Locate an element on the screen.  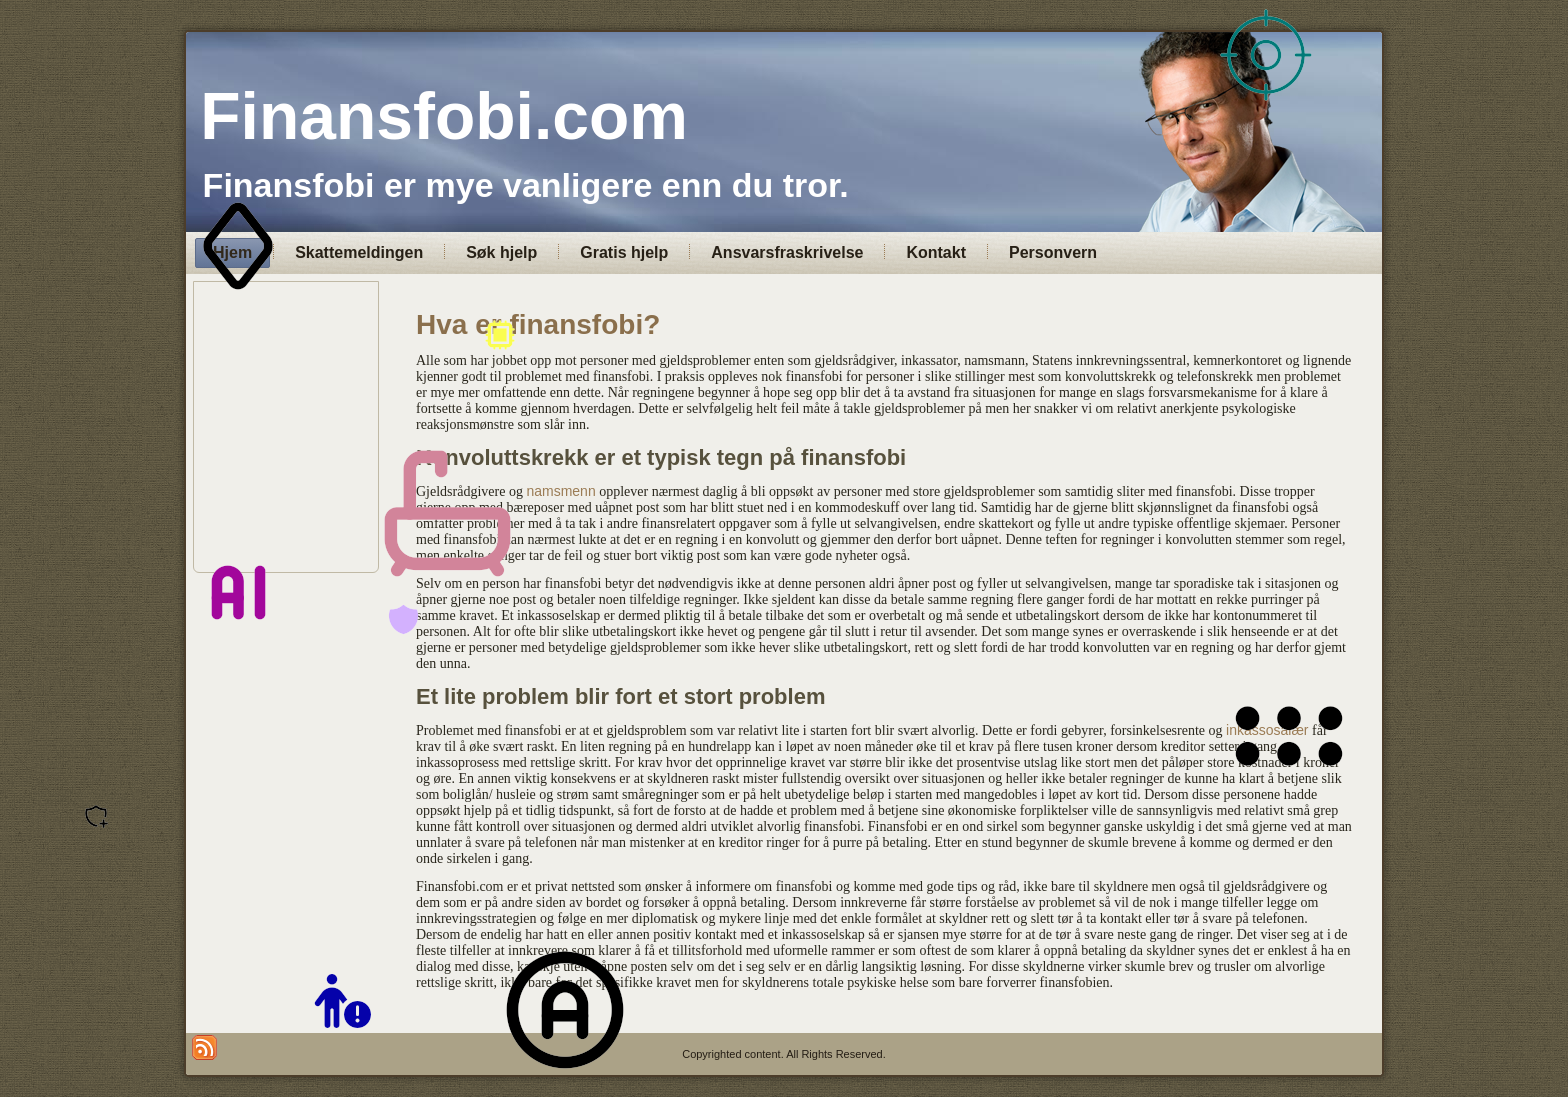
indicates tumble dry at any heat setting is located at coordinates (565, 1010).